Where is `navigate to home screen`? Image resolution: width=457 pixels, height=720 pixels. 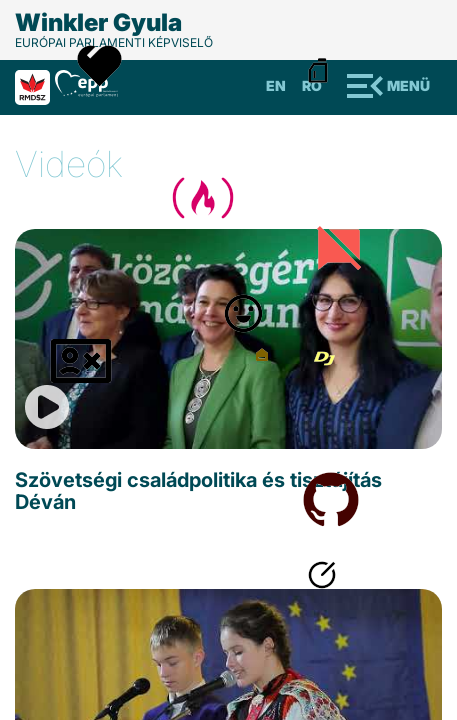 navigate to home screen is located at coordinates (262, 355).